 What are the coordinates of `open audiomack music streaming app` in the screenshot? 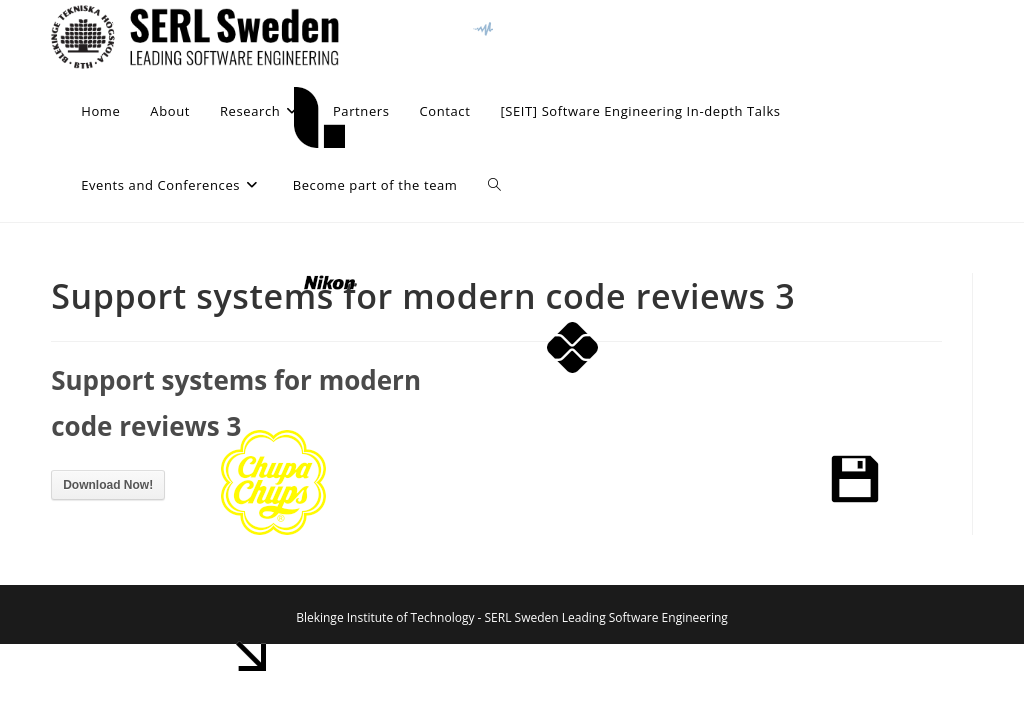 It's located at (483, 29).